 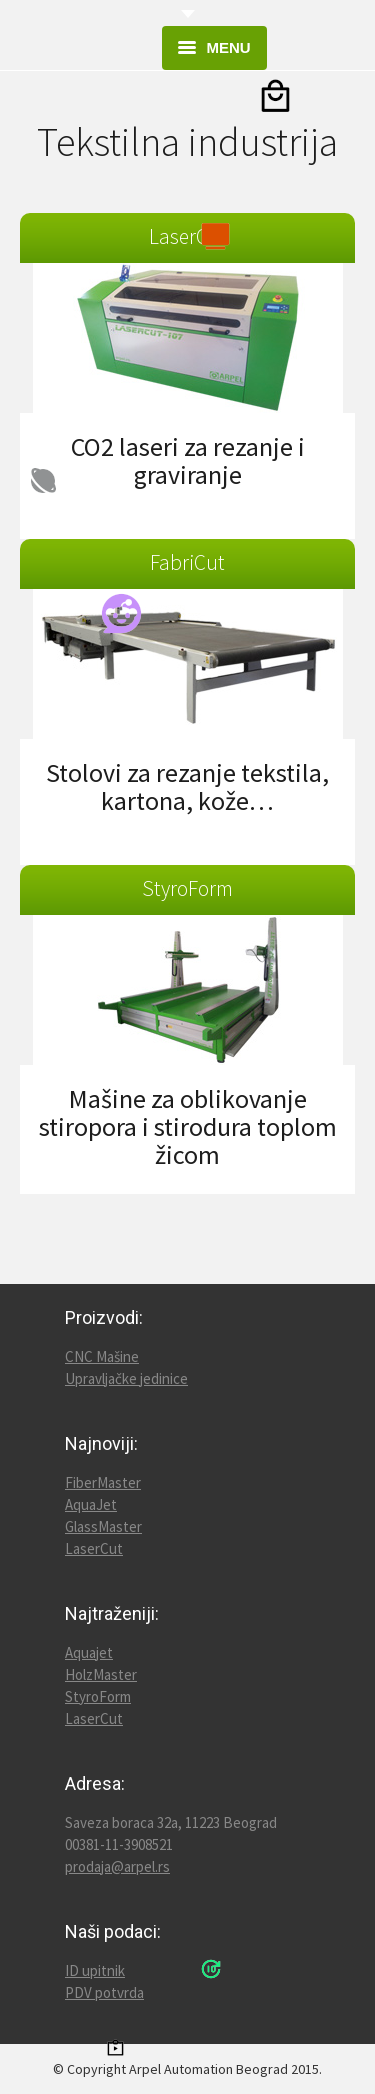 I want to click on skip forward 10 seconds, so click(x=211, y=1969).